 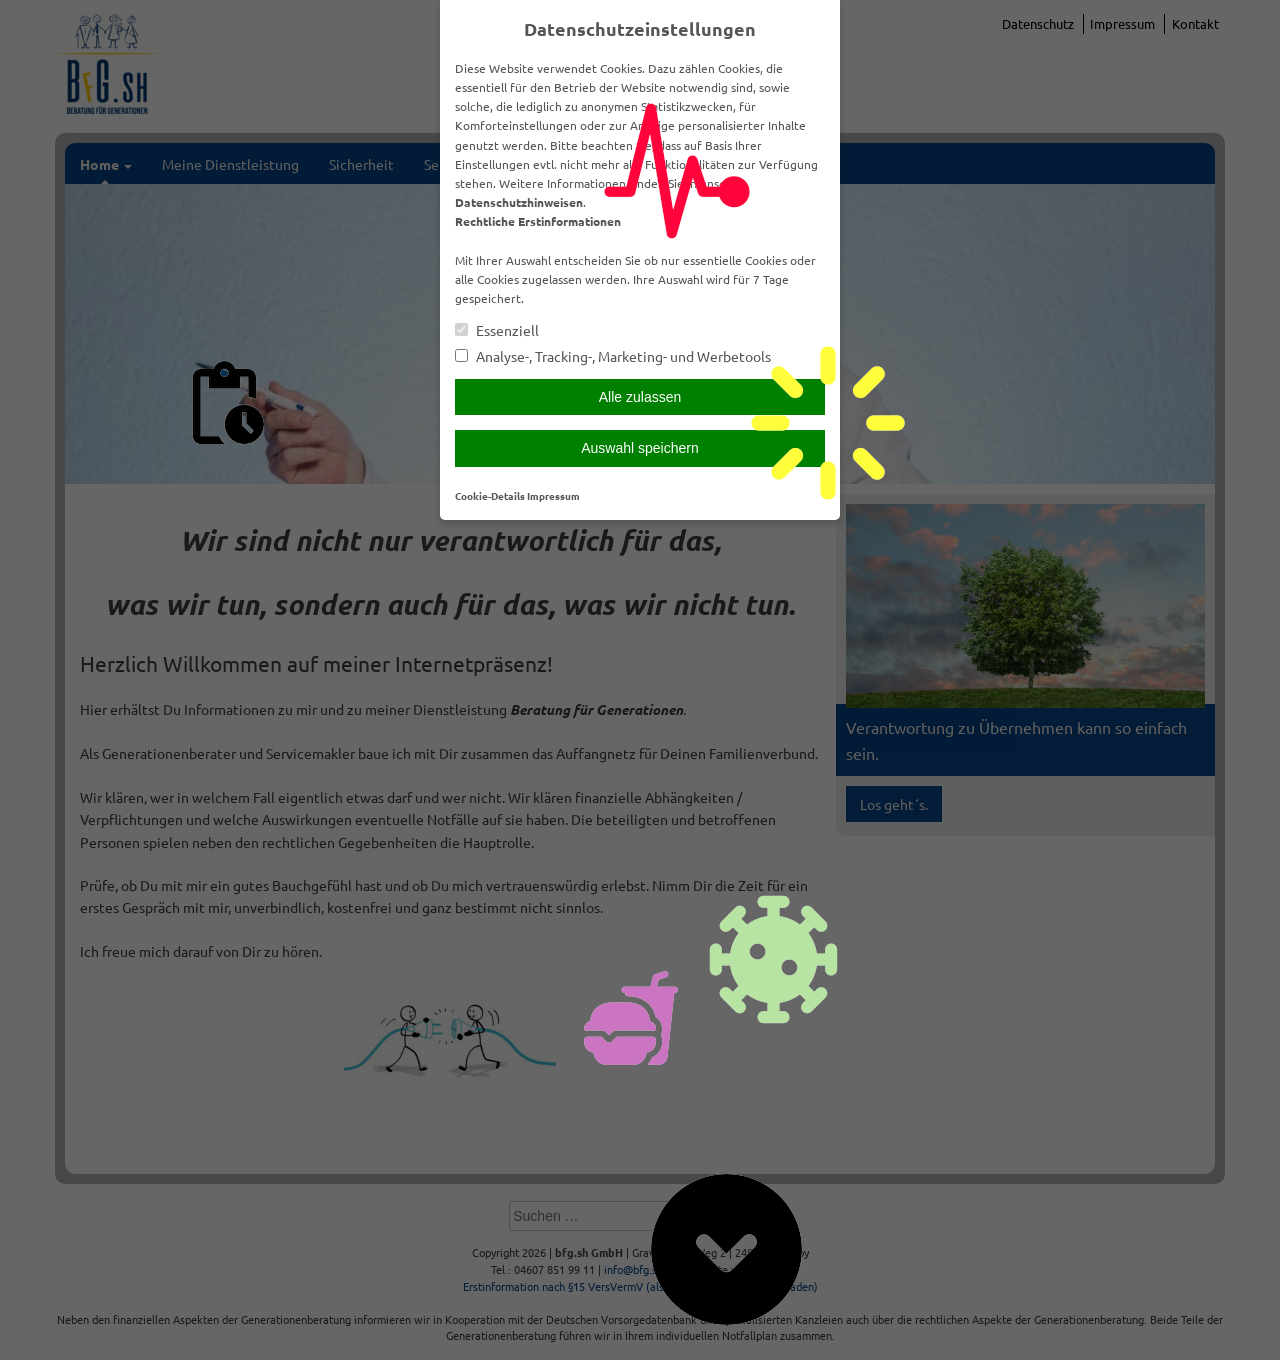 What do you see at coordinates (726, 1249) in the screenshot?
I see `expand to show more content` at bounding box center [726, 1249].